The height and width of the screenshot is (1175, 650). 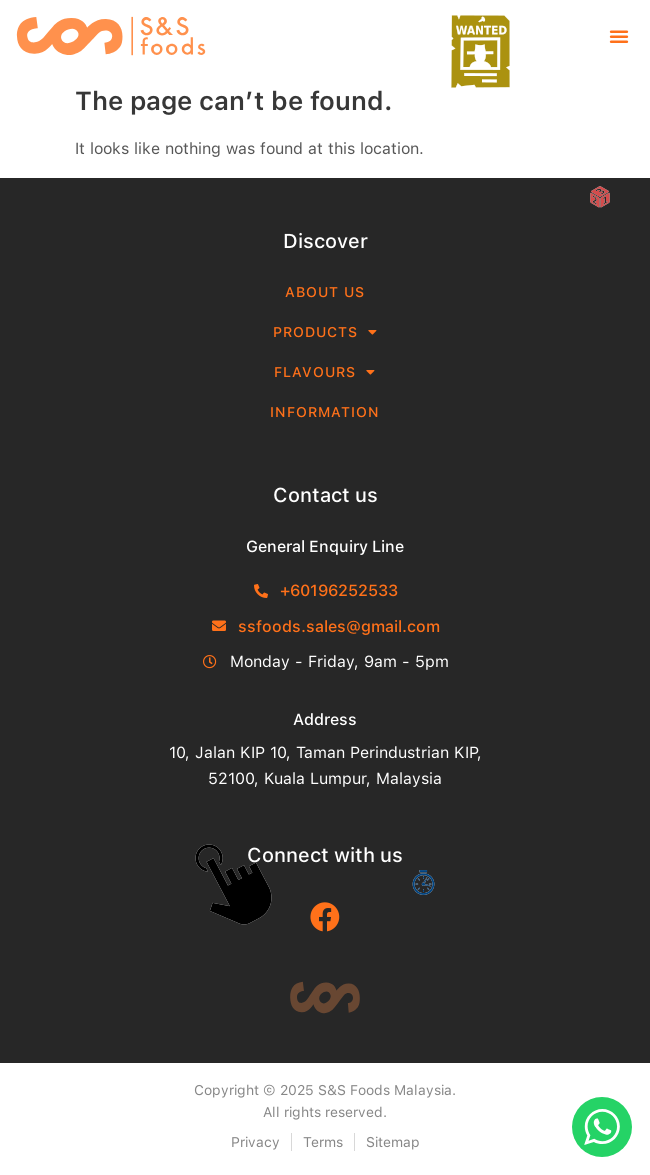 I want to click on tap or click to interact, so click(x=233, y=884).